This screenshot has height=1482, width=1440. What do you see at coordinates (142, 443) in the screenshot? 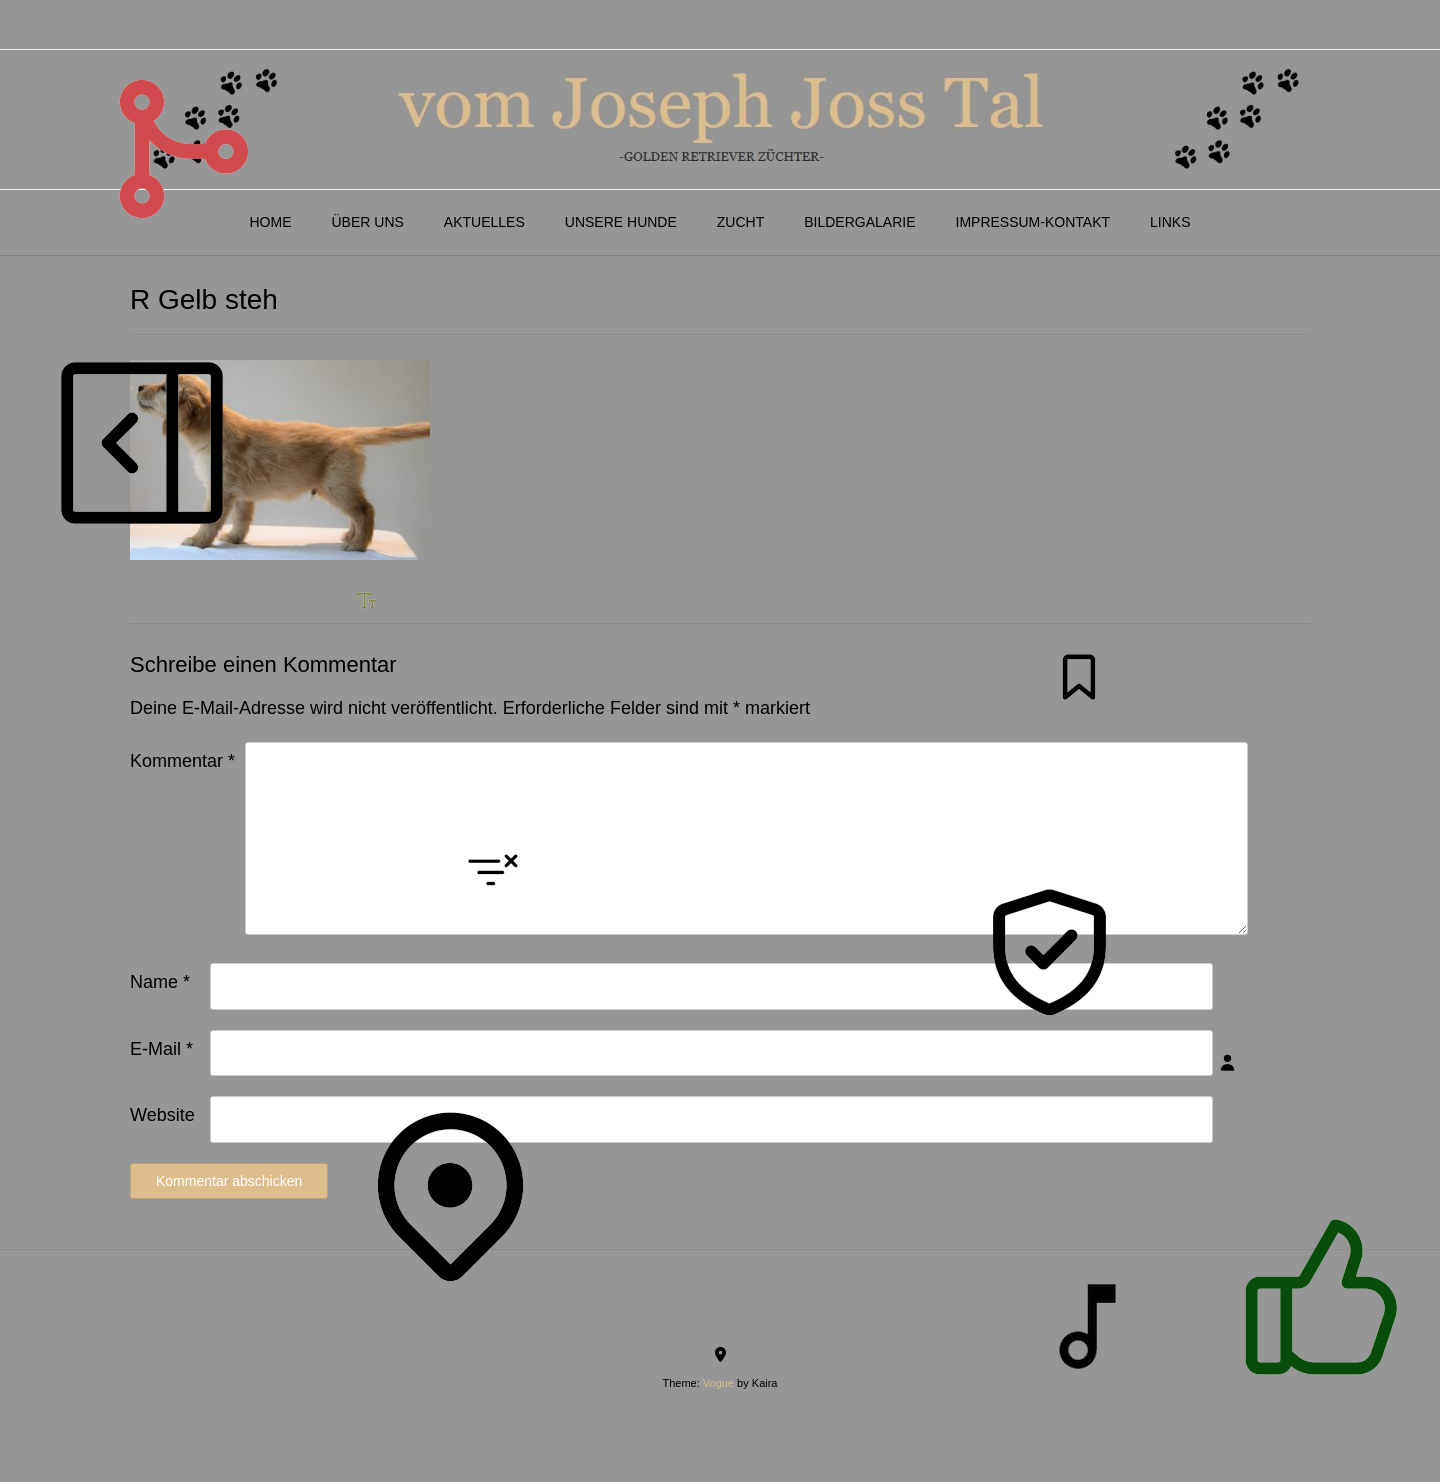
I see `expand the sidebar panel` at bounding box center [142, 443].